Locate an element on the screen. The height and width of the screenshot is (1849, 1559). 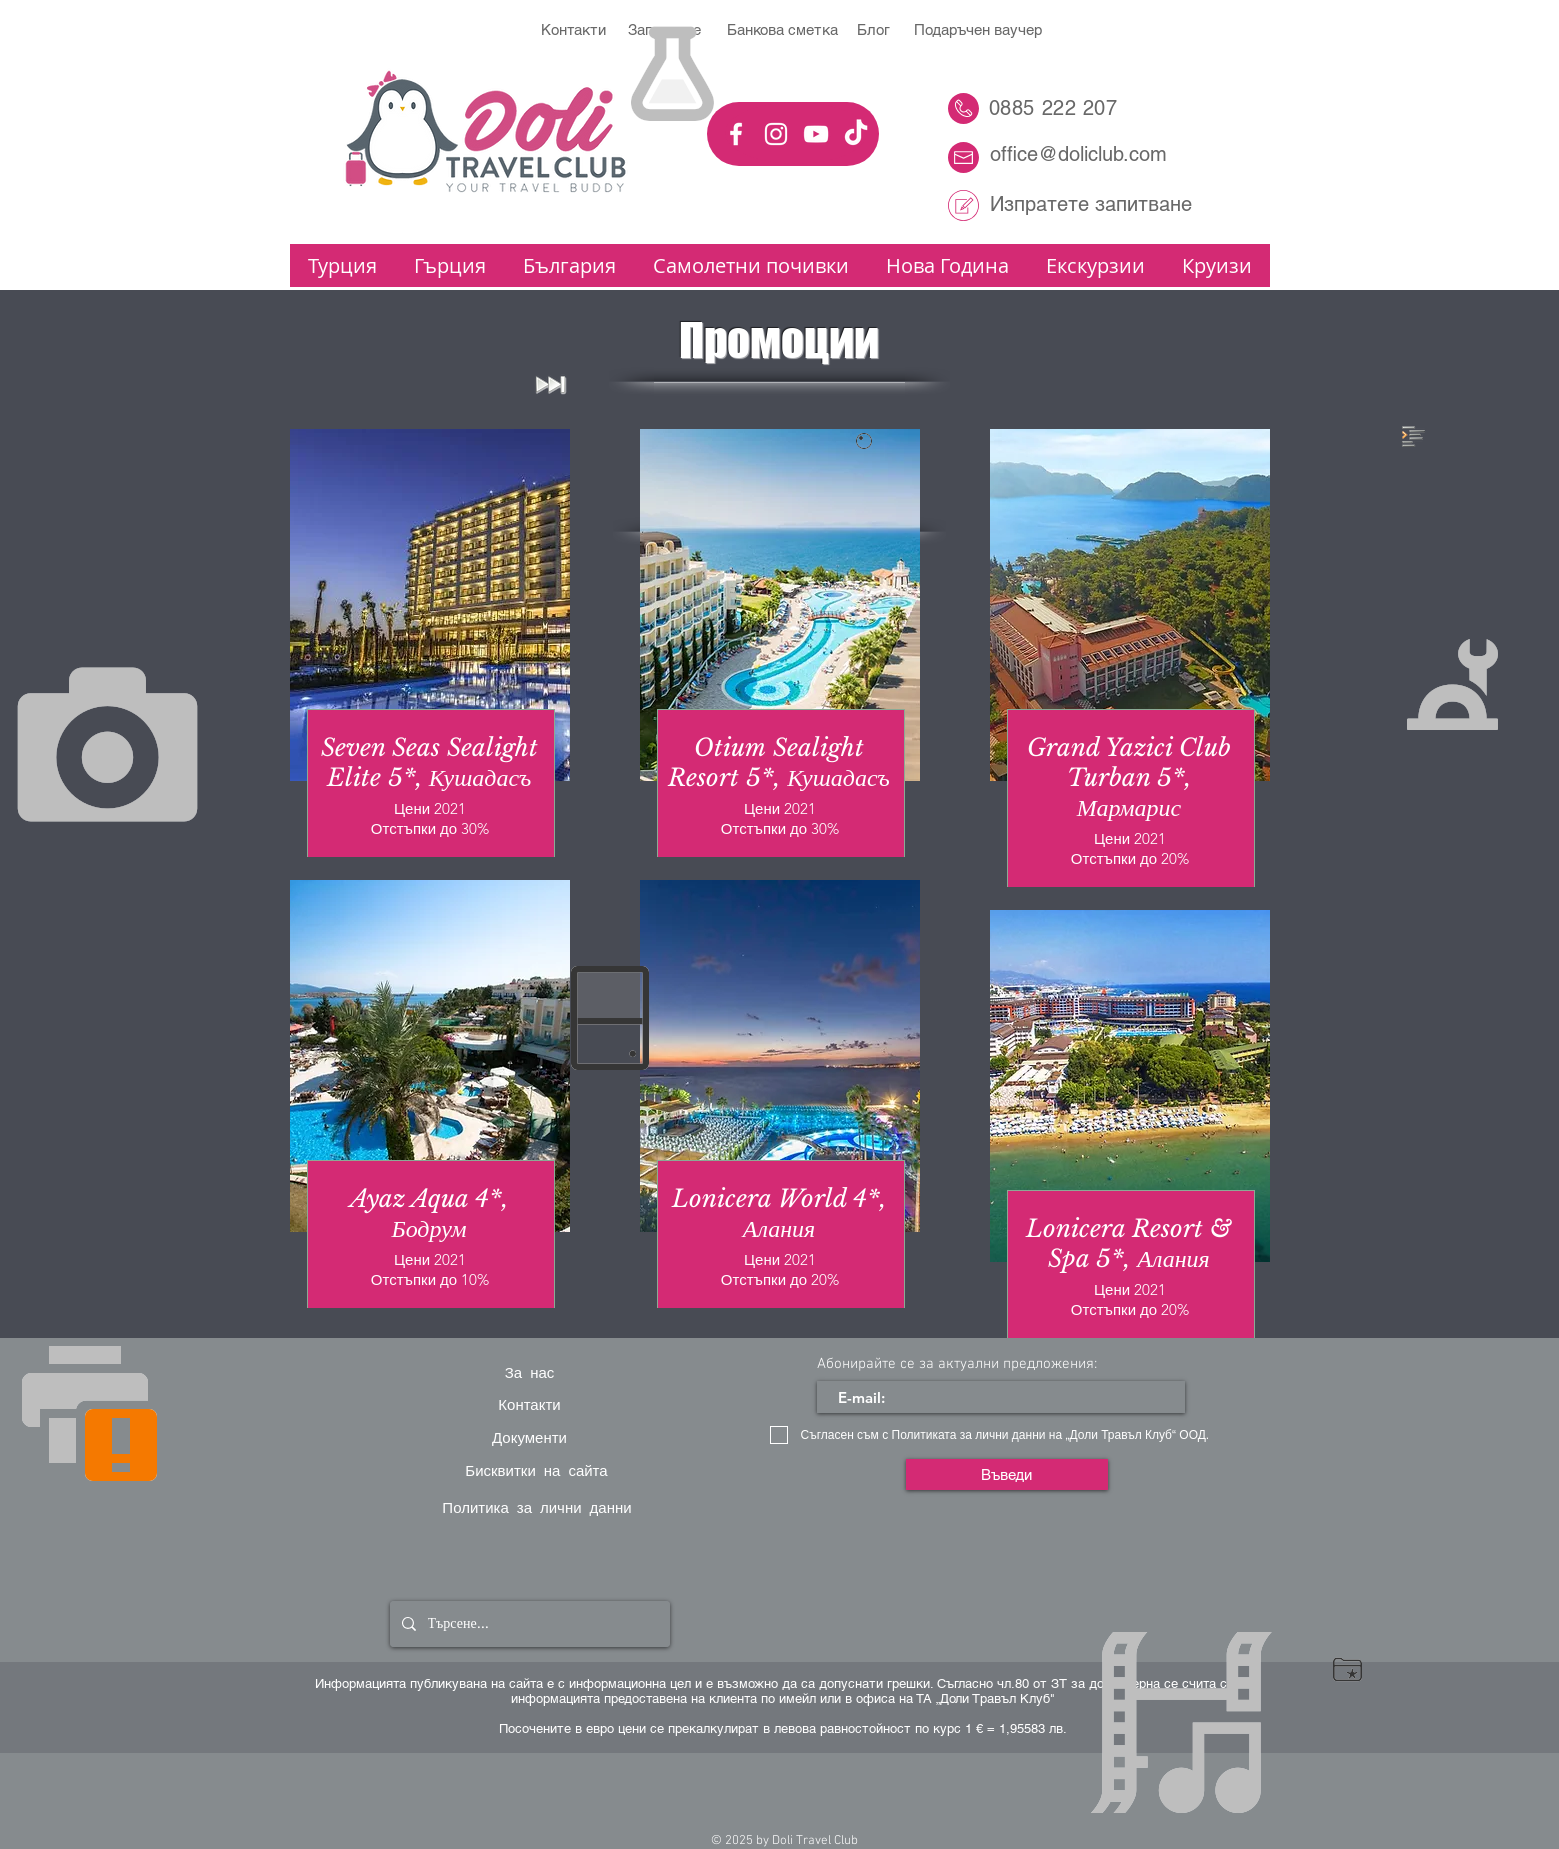
access multimedia applications is located at coordinates (1181, 1722).